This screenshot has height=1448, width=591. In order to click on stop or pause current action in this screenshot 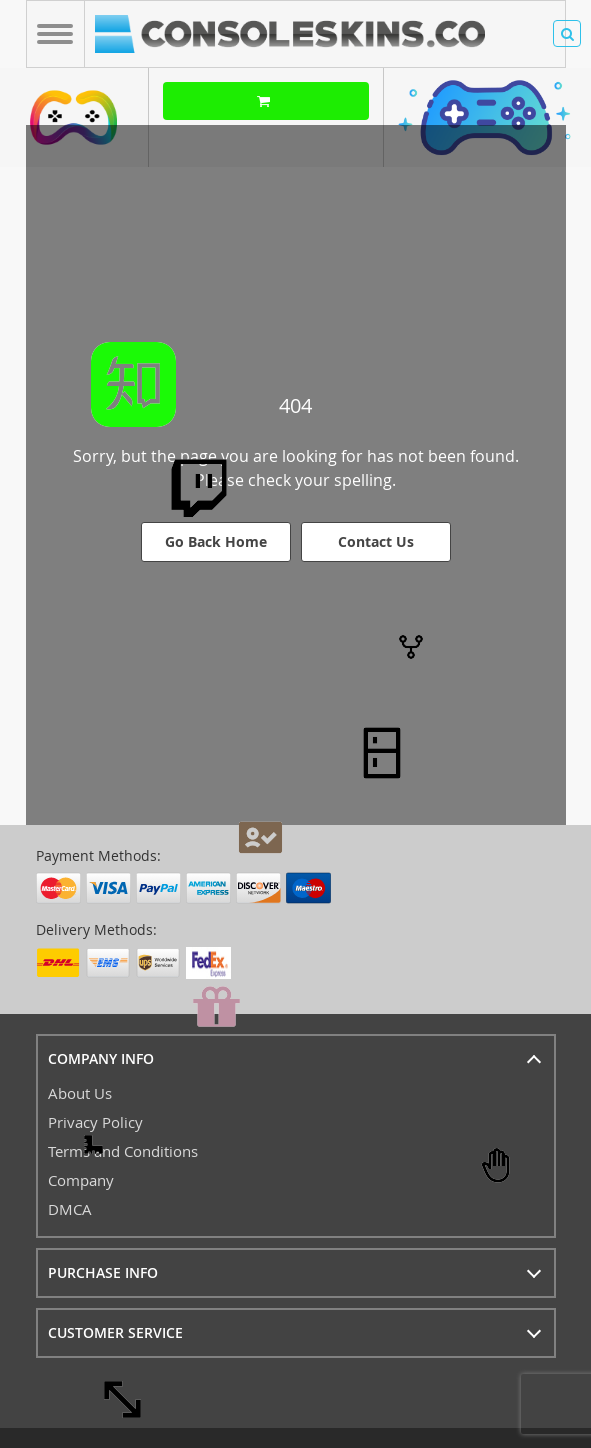, I will do `click(496, 1166)`.